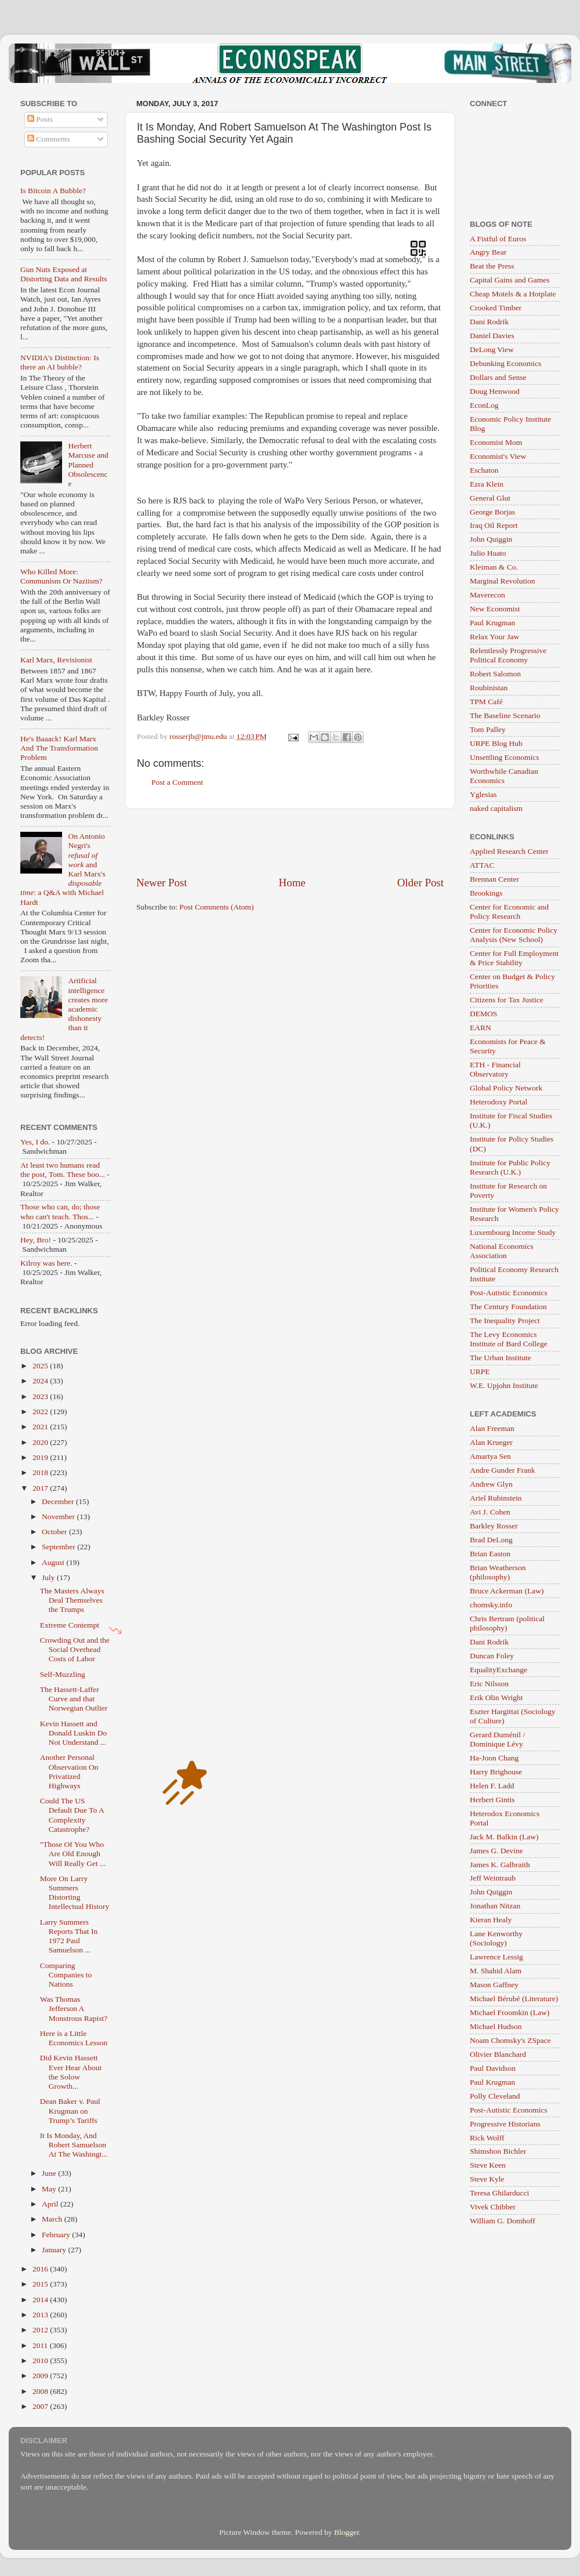  I want to click on scan or generate a qr code, so click(418, 248).